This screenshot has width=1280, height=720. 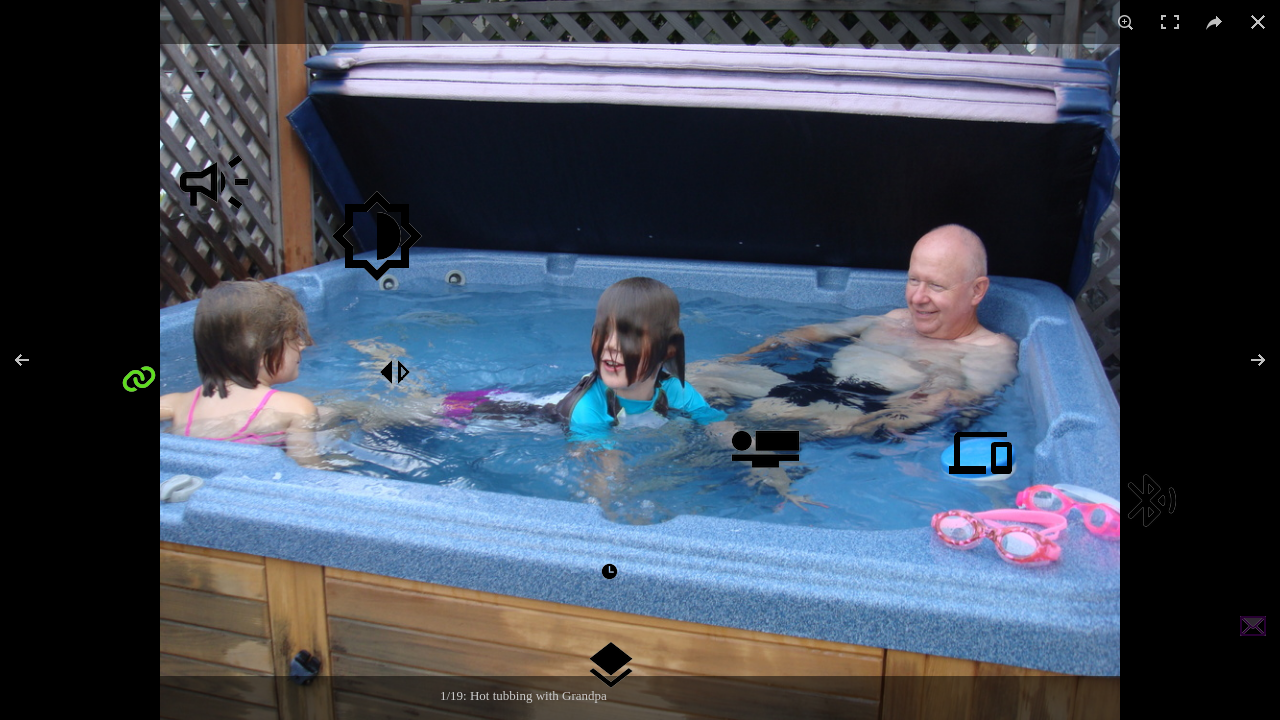 I want to click on adjust screen brightness level, so click(x=377, y=236).